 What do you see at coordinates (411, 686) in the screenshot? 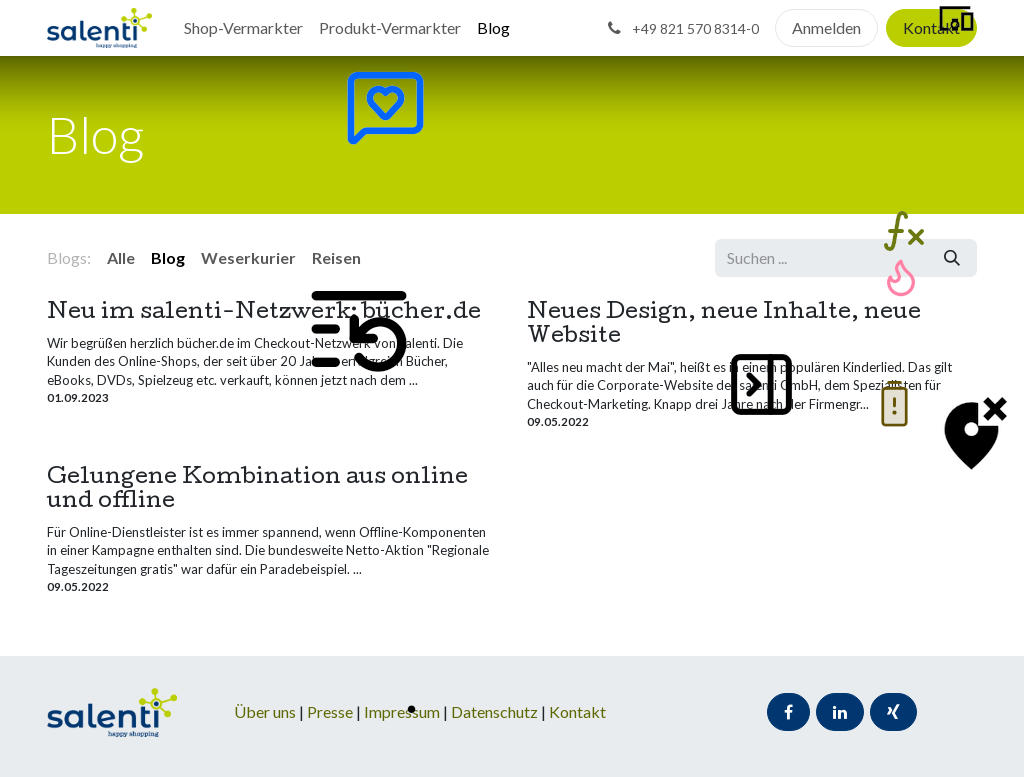
I see `no wifi signal available` at bounding box center [411, 686].